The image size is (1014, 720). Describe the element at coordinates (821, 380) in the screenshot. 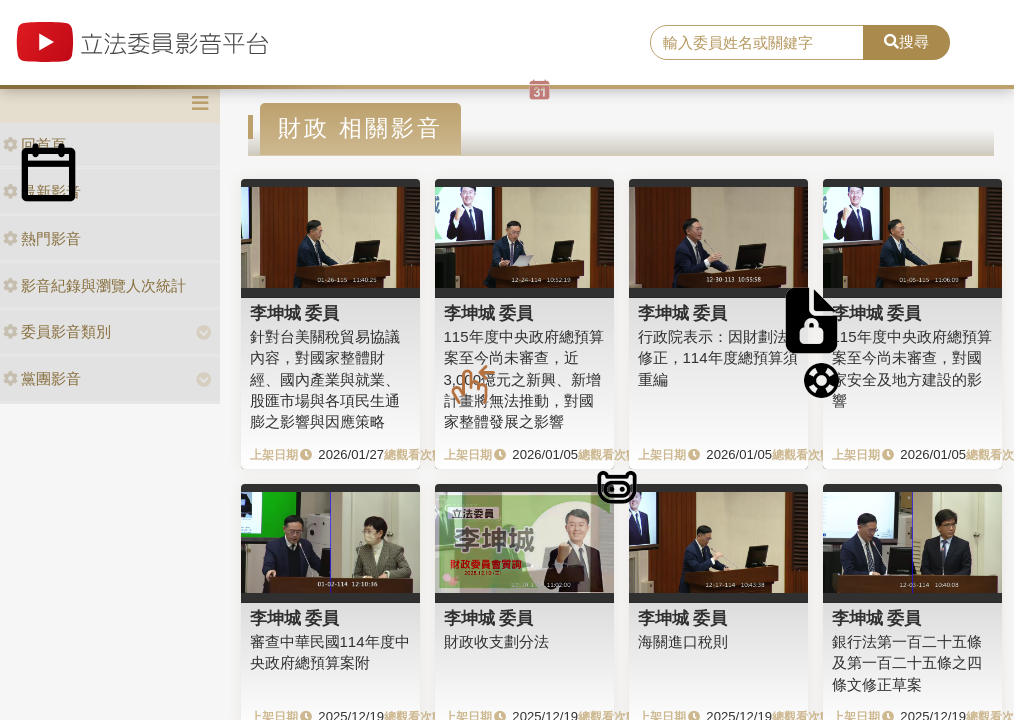

I see `access help or support` at that location.